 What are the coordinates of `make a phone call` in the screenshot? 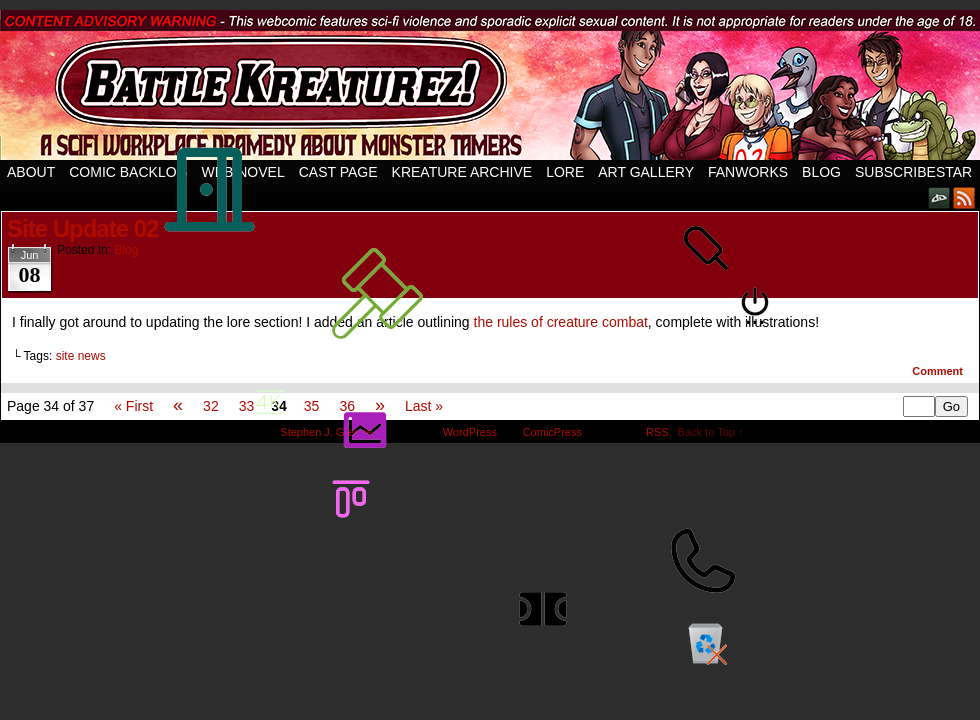 It's located at (702, 562).